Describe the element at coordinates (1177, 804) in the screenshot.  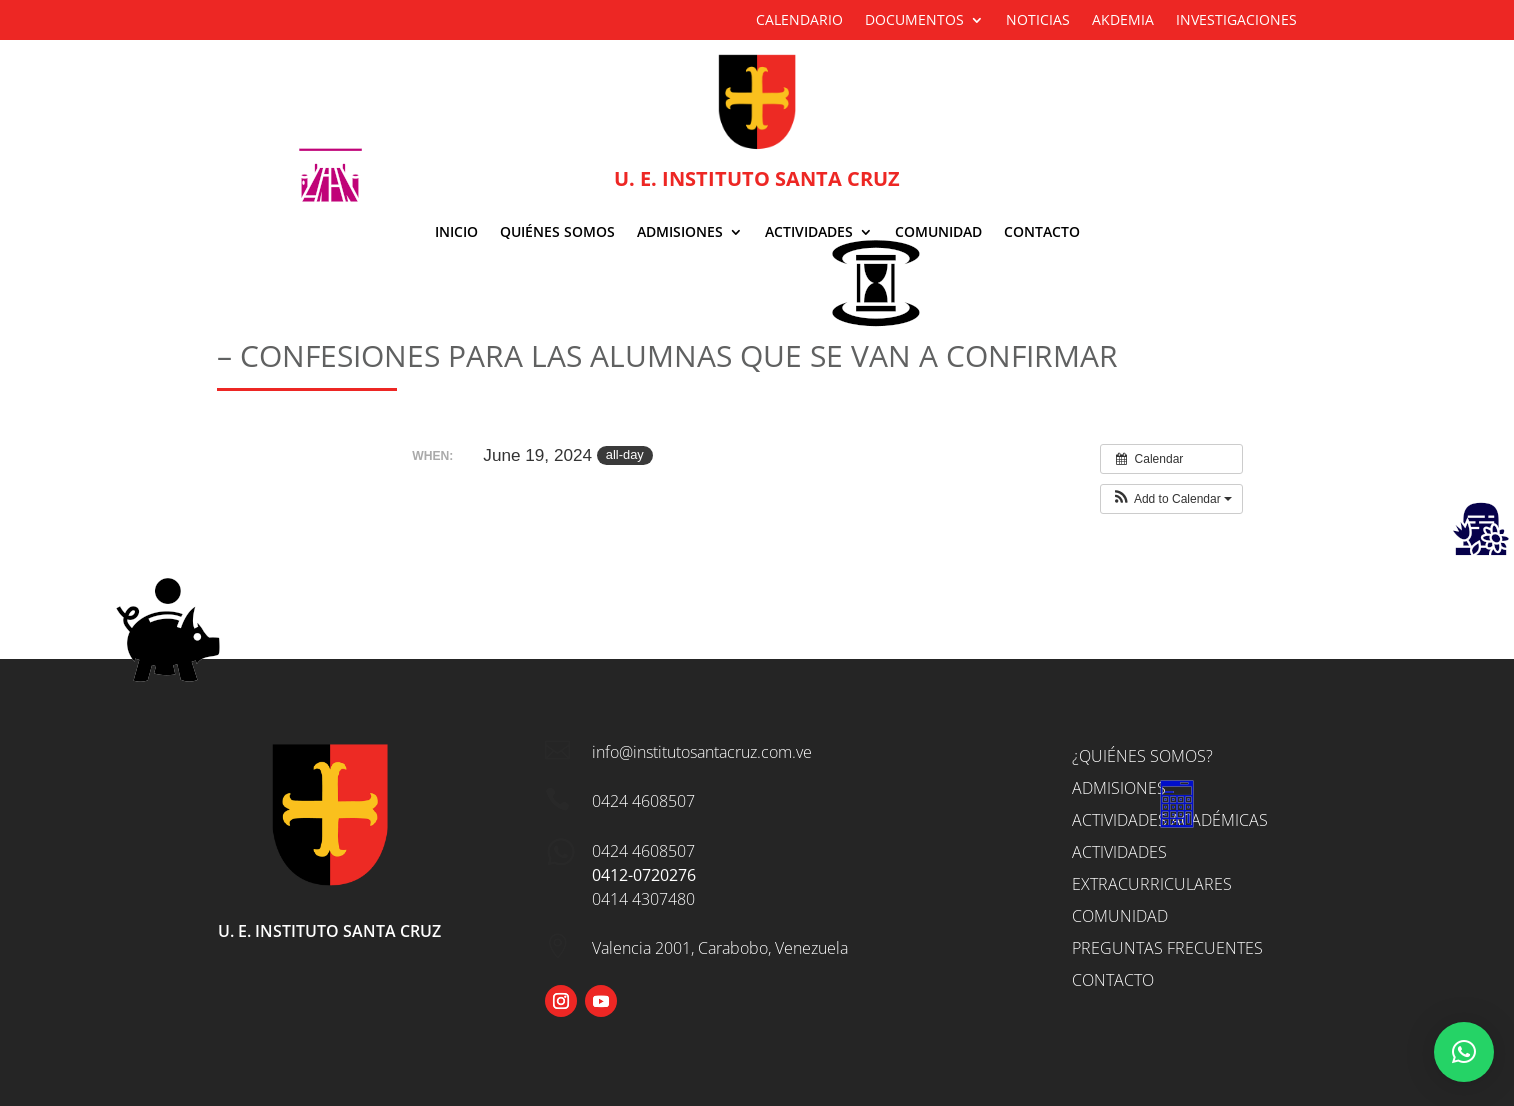
I see `open the calculator app` at that location.